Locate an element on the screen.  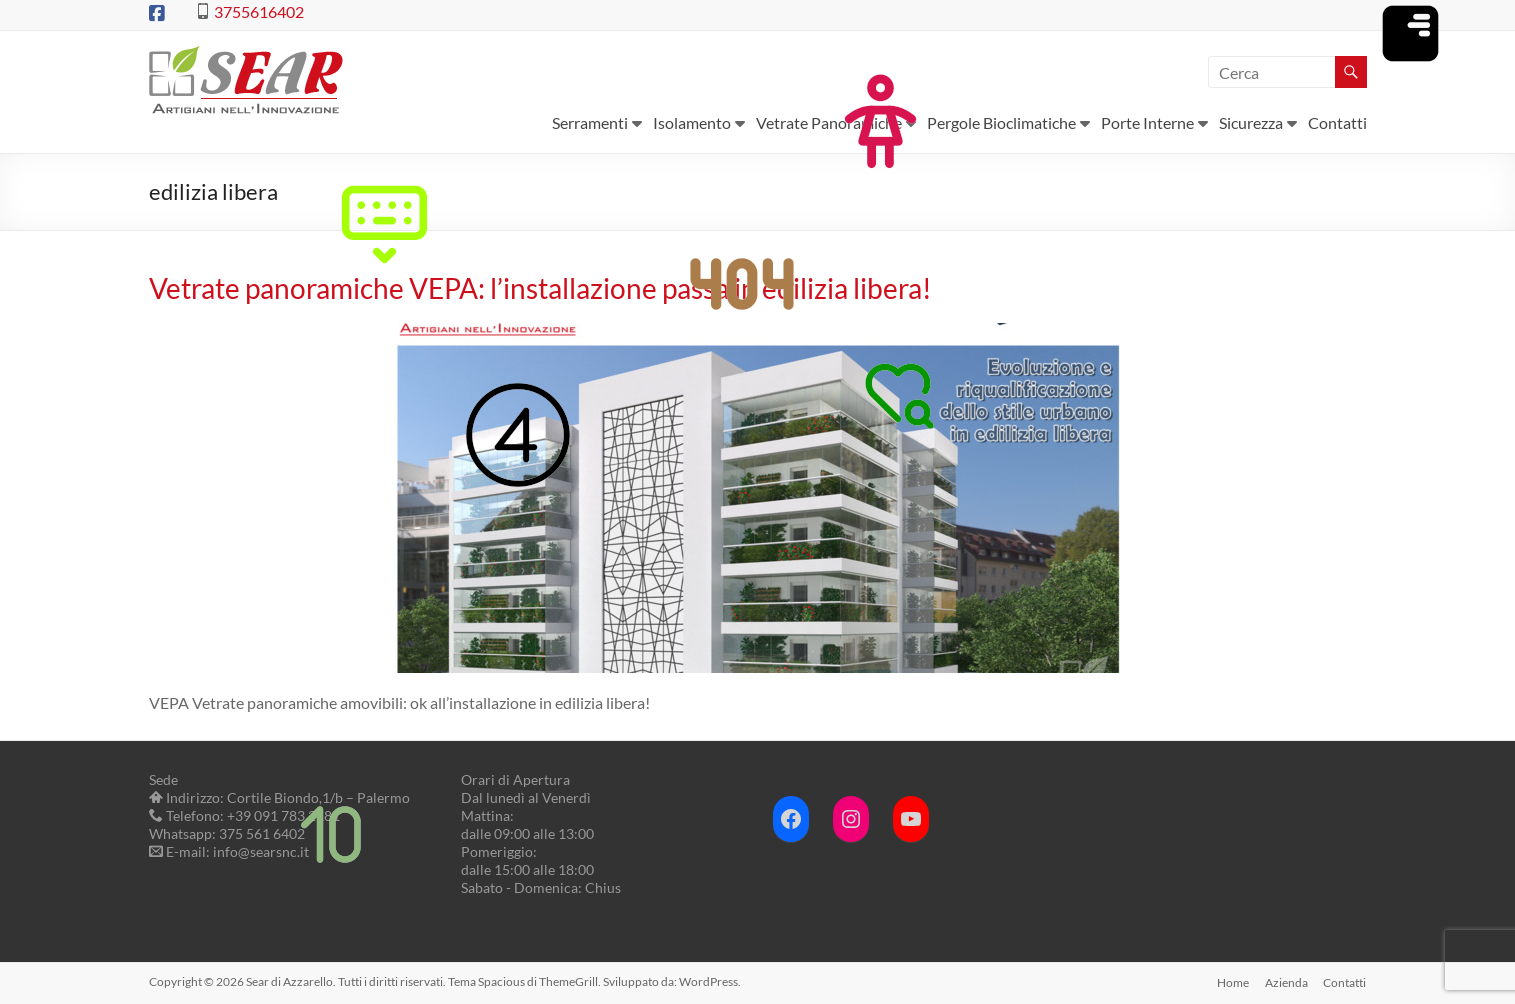
indicates women's restroom is located at coordinates (880, 123).